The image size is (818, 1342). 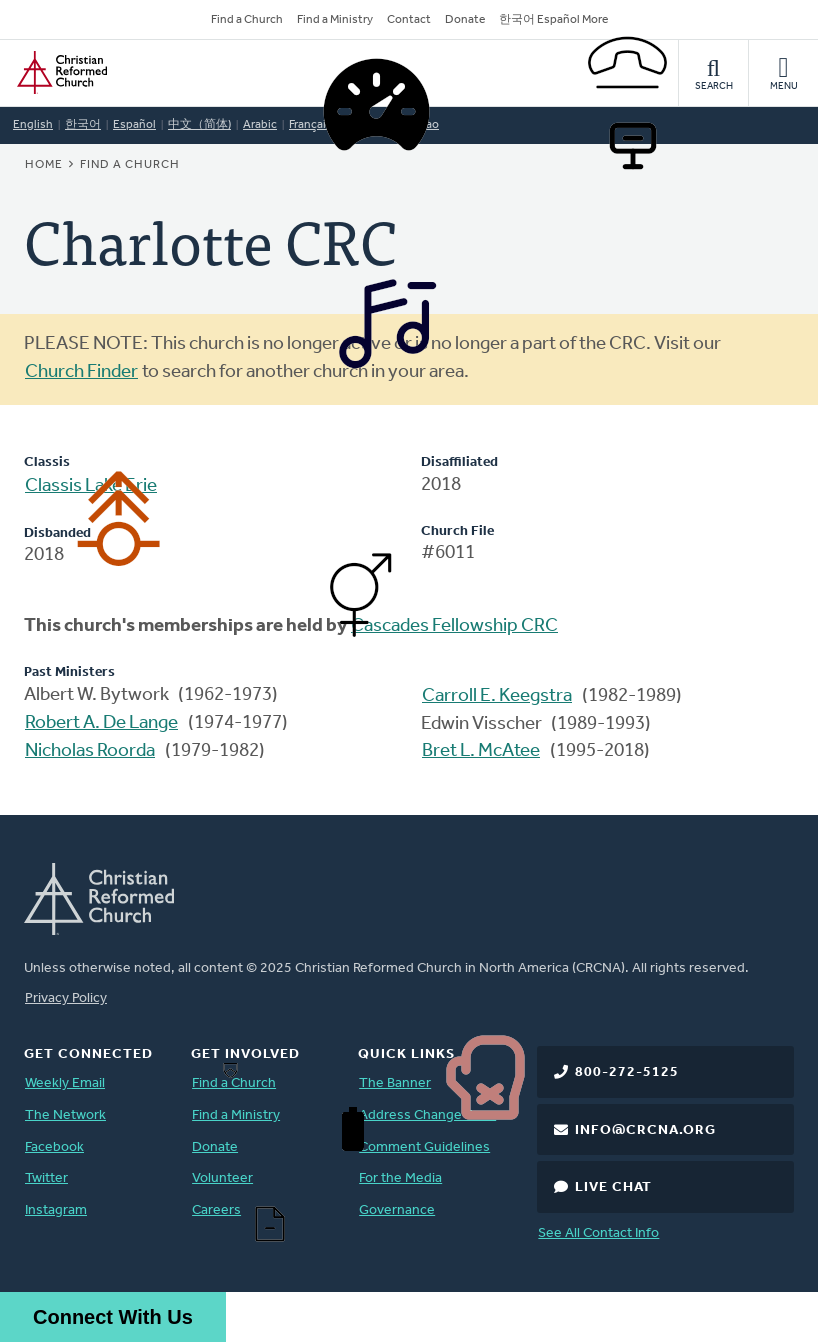 What do you see at coordinates (487, 1079) in the screenshot?
I see `access boxing or combat sports content` at bounding box center [487, 1079].